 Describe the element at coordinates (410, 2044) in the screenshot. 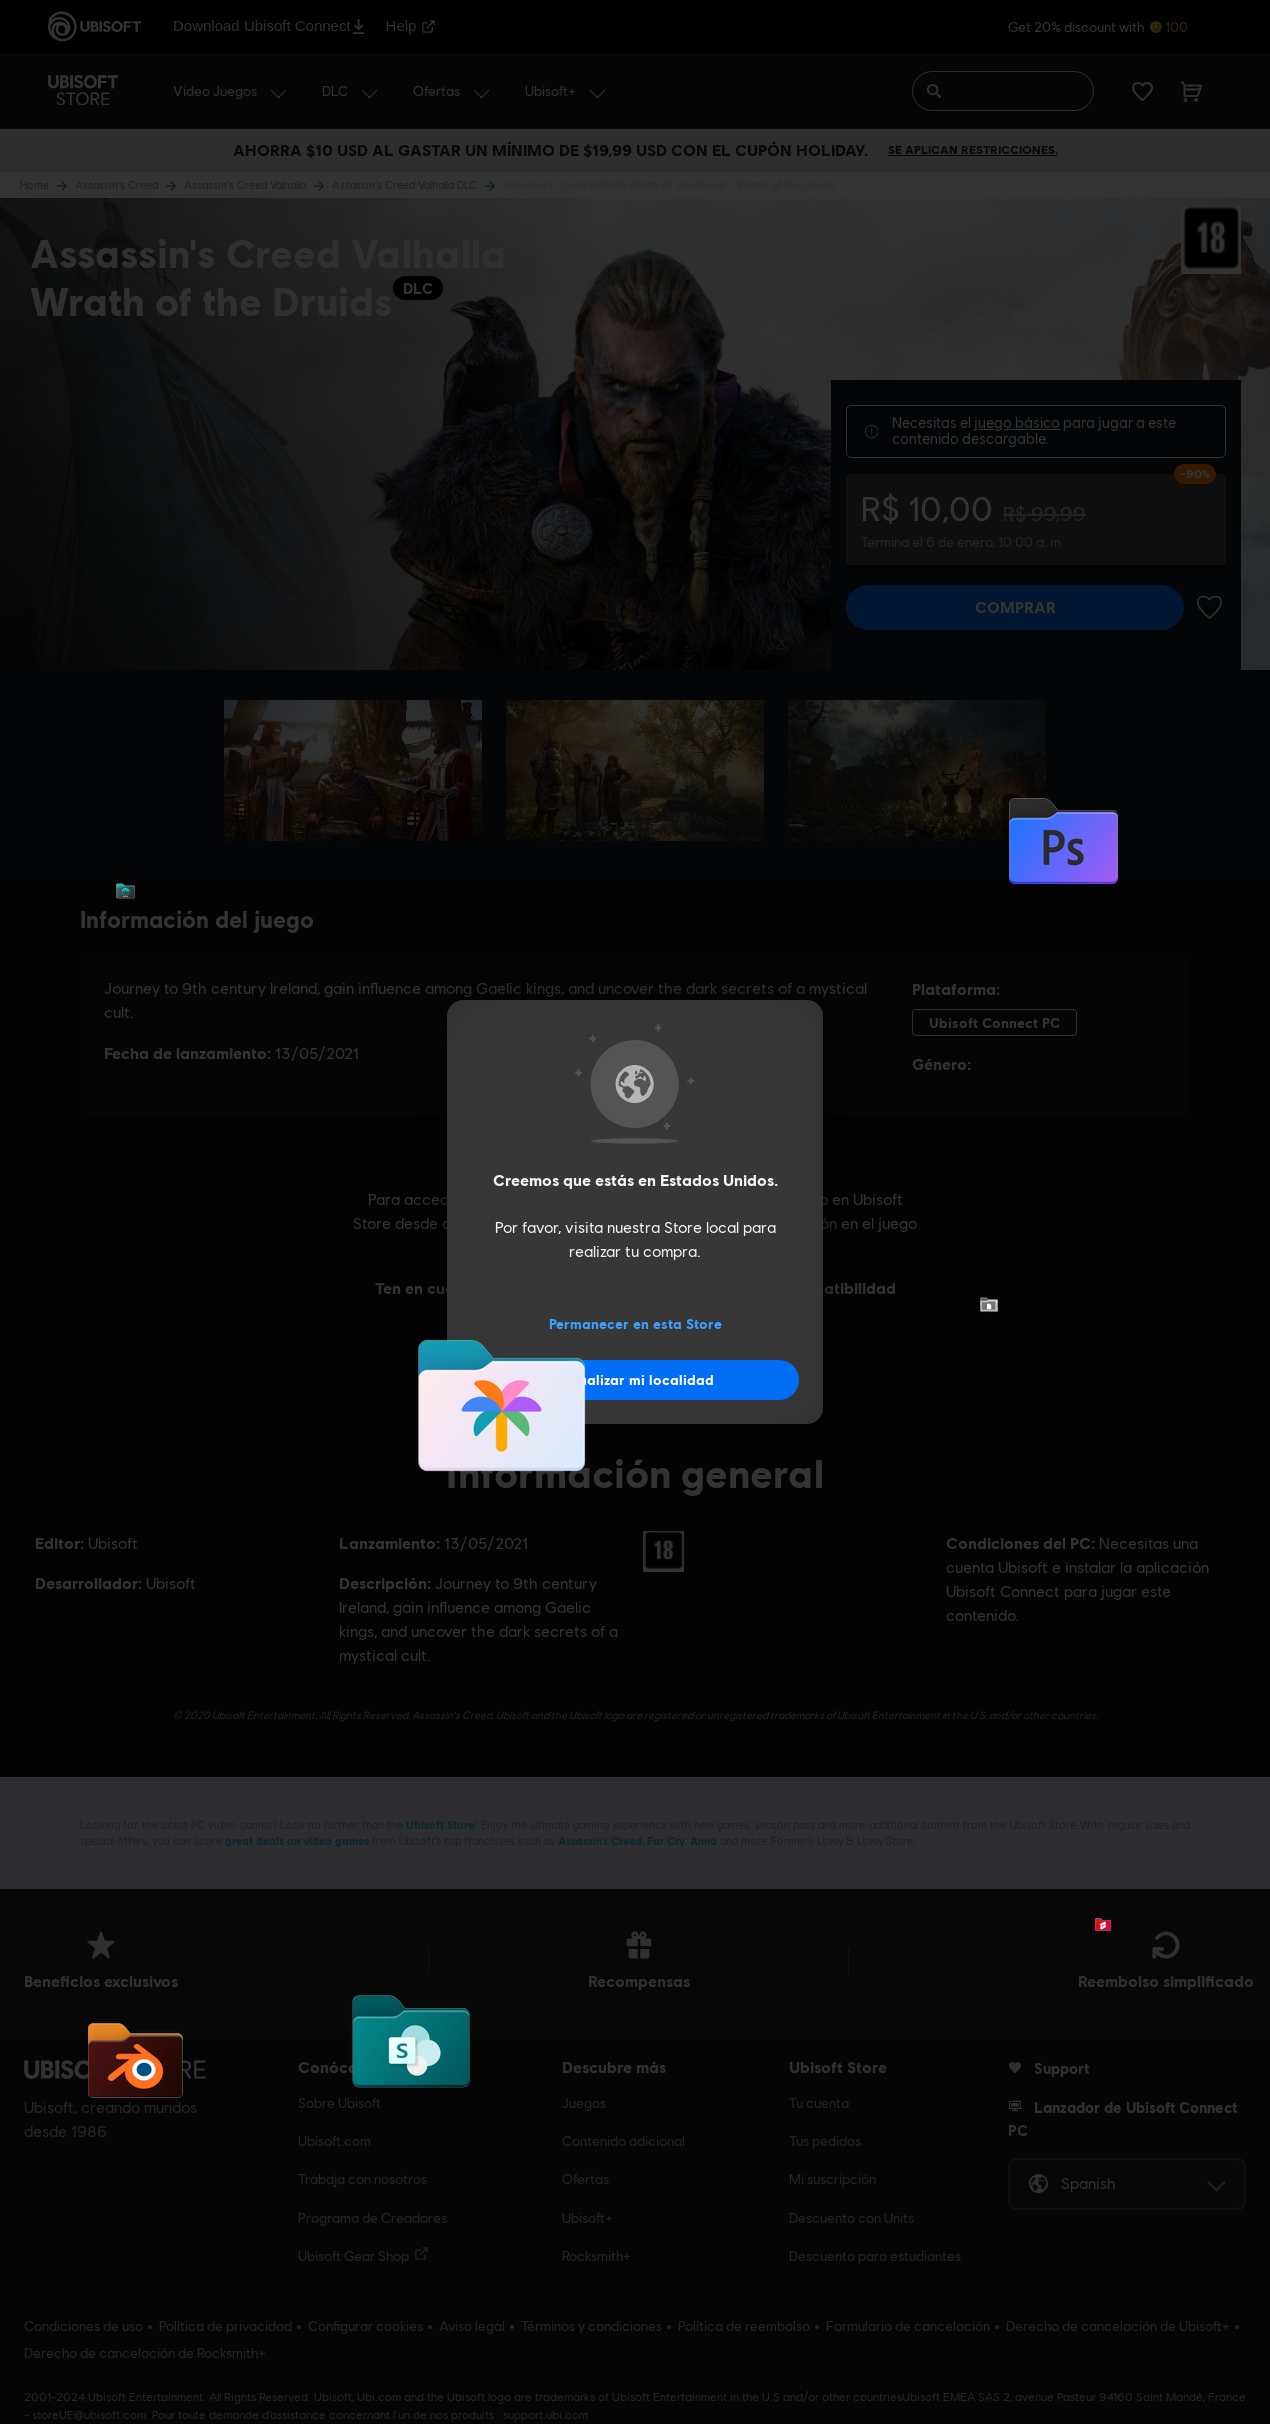

I see `open microsoft sharepoint folder` at that location.